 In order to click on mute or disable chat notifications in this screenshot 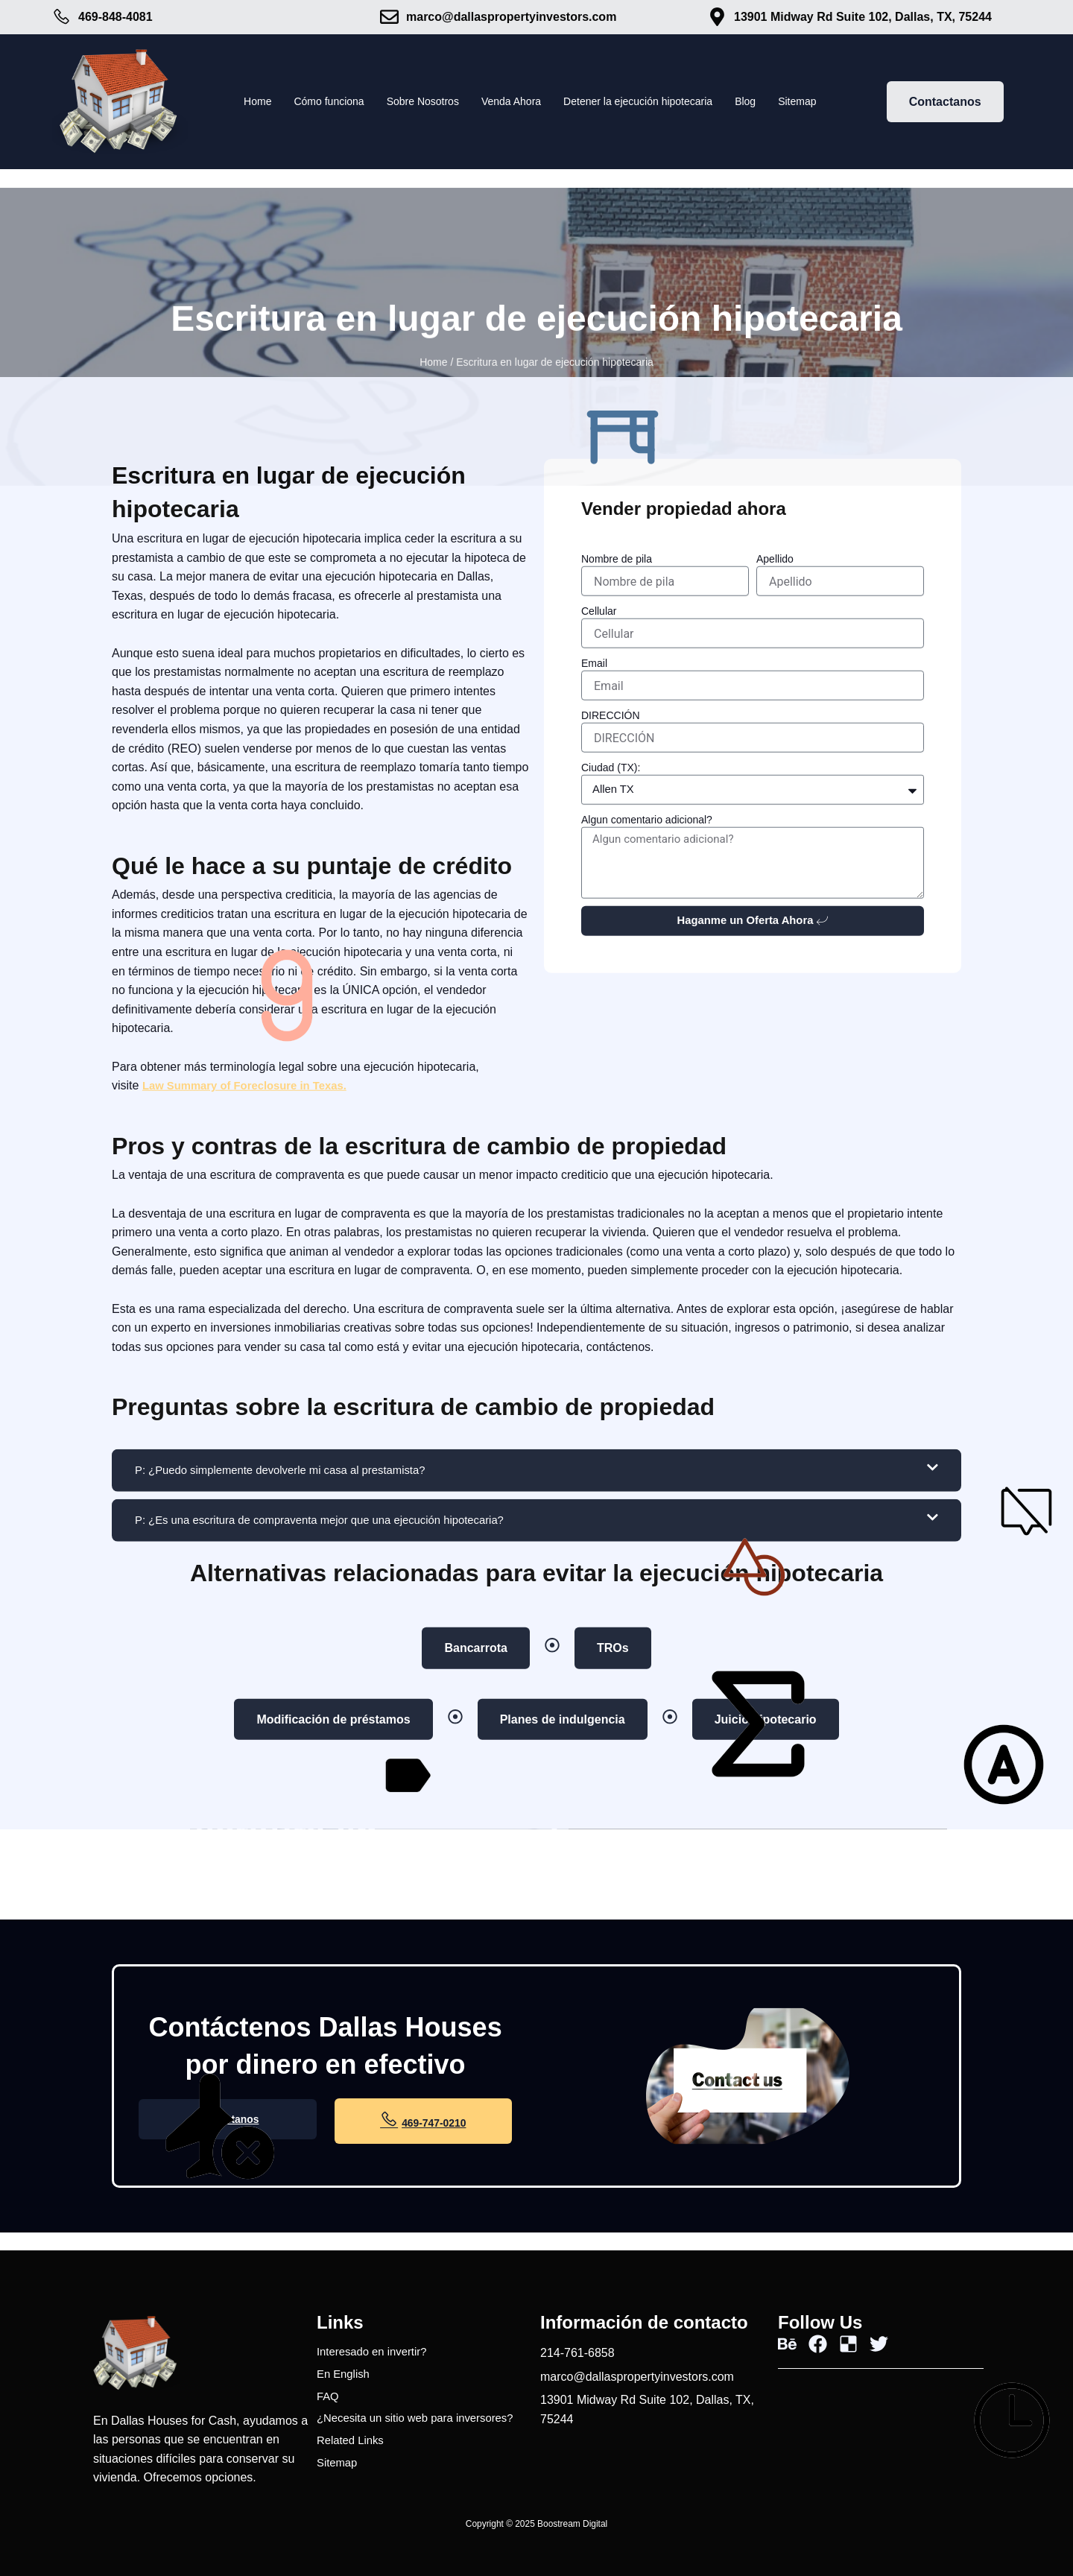, I will do `click(1026, 1510)`.